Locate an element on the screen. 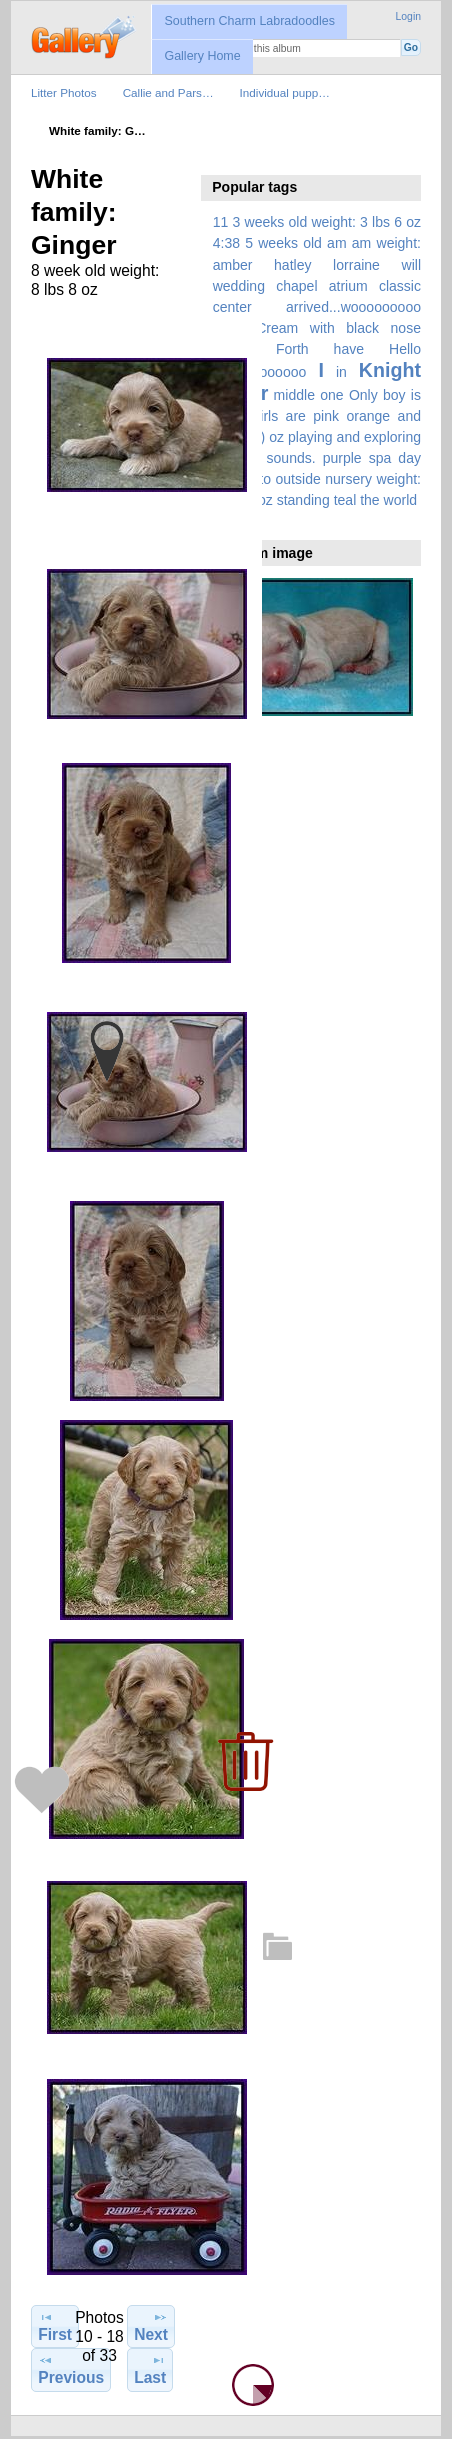 The image size is (452, 2439). mark item as favorite is located at coordinates (42, 1790).